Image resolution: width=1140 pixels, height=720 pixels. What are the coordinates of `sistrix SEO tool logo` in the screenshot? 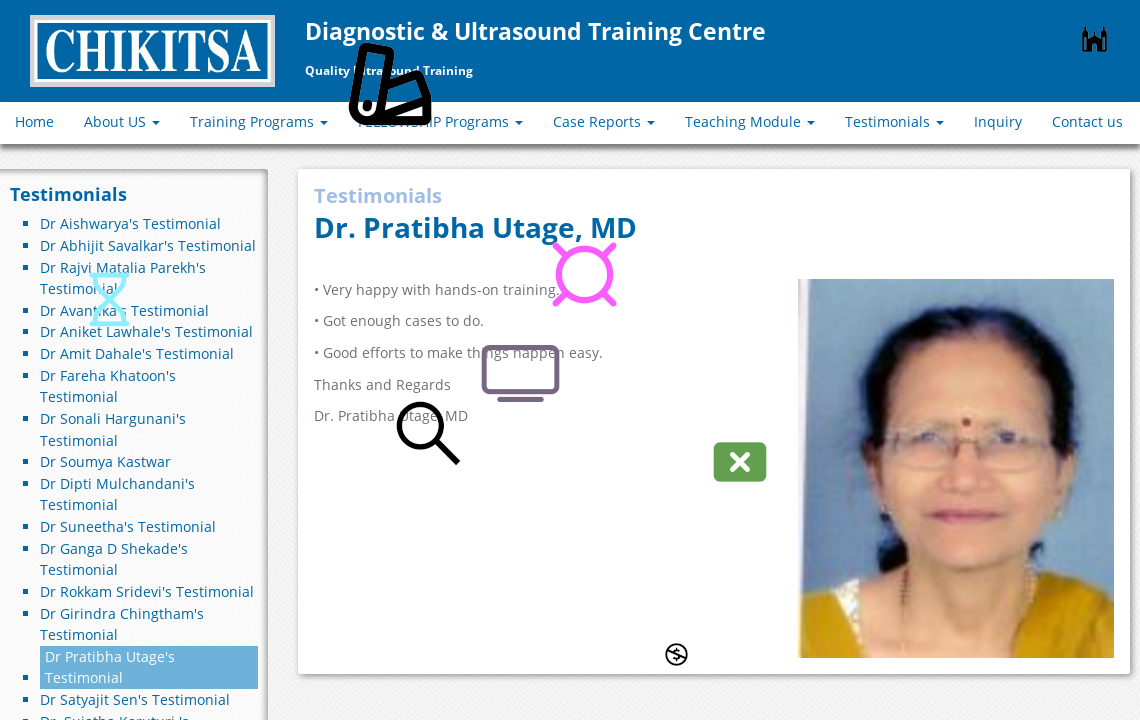 It's located at (428, 433).